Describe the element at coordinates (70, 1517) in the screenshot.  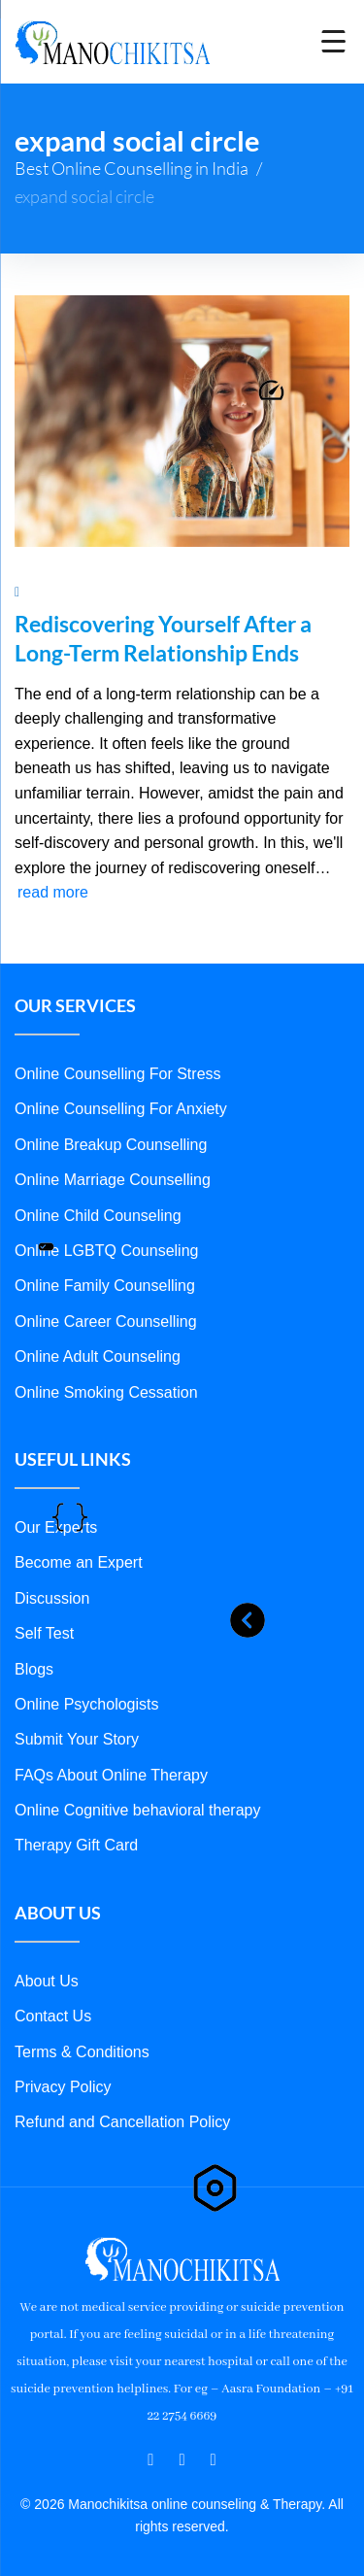
I see `view or edit code` at that location.